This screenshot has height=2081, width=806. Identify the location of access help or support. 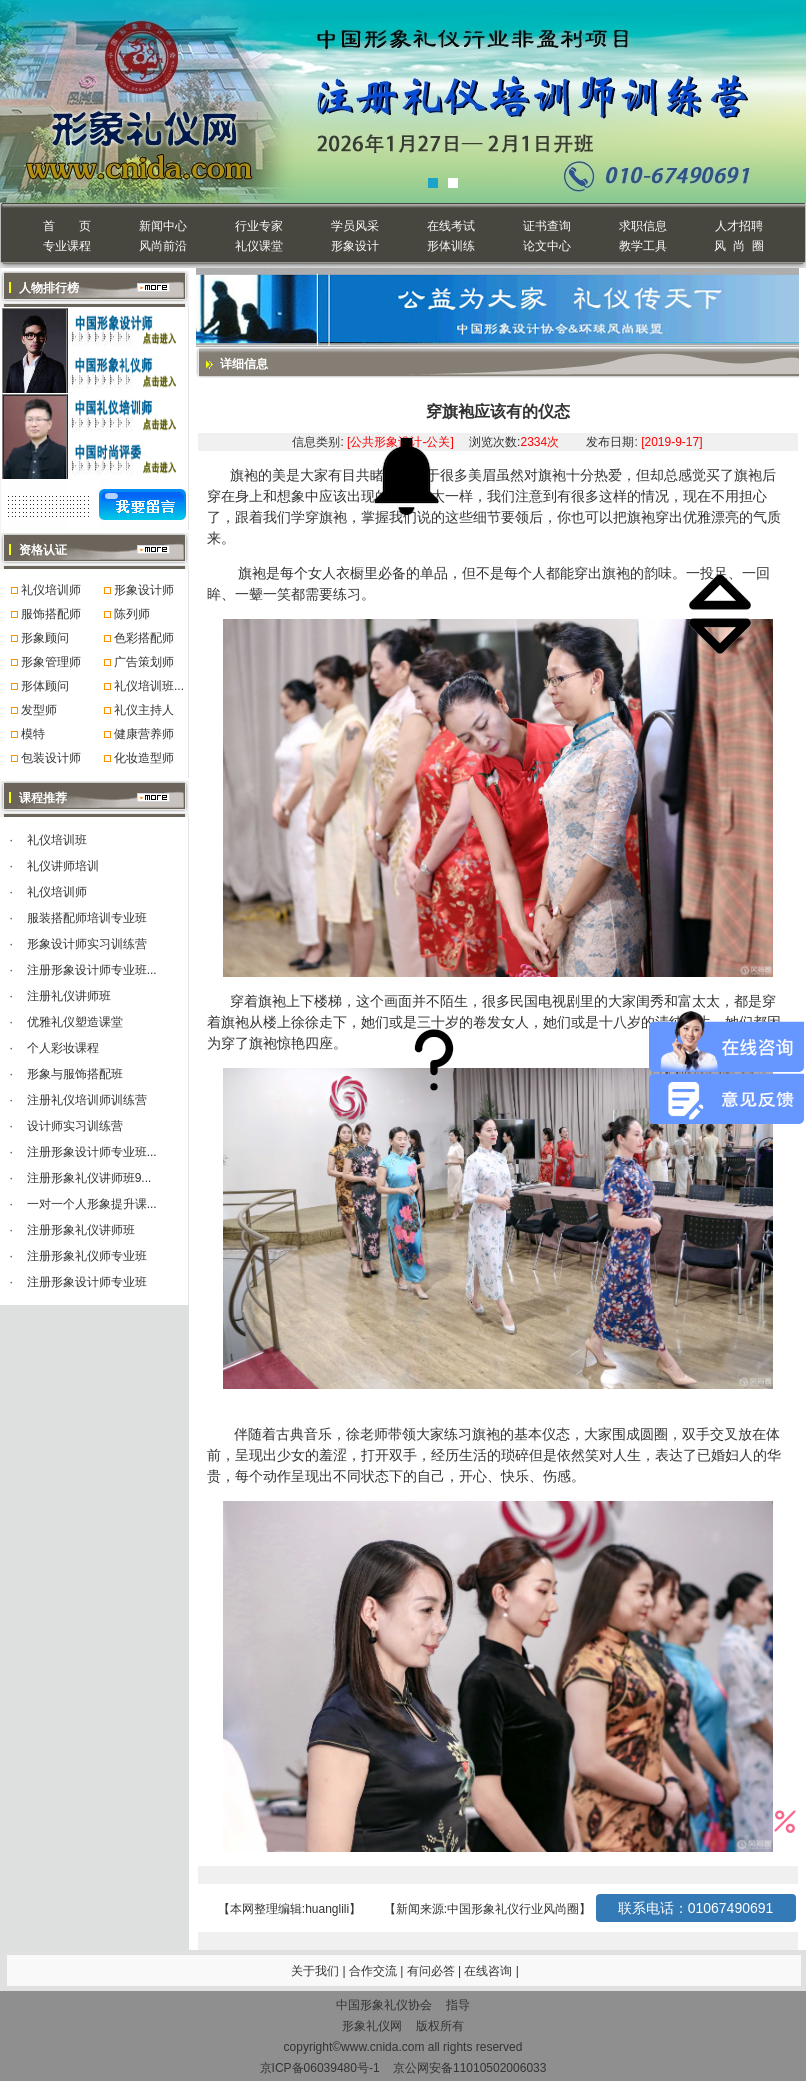
(434, 1060).